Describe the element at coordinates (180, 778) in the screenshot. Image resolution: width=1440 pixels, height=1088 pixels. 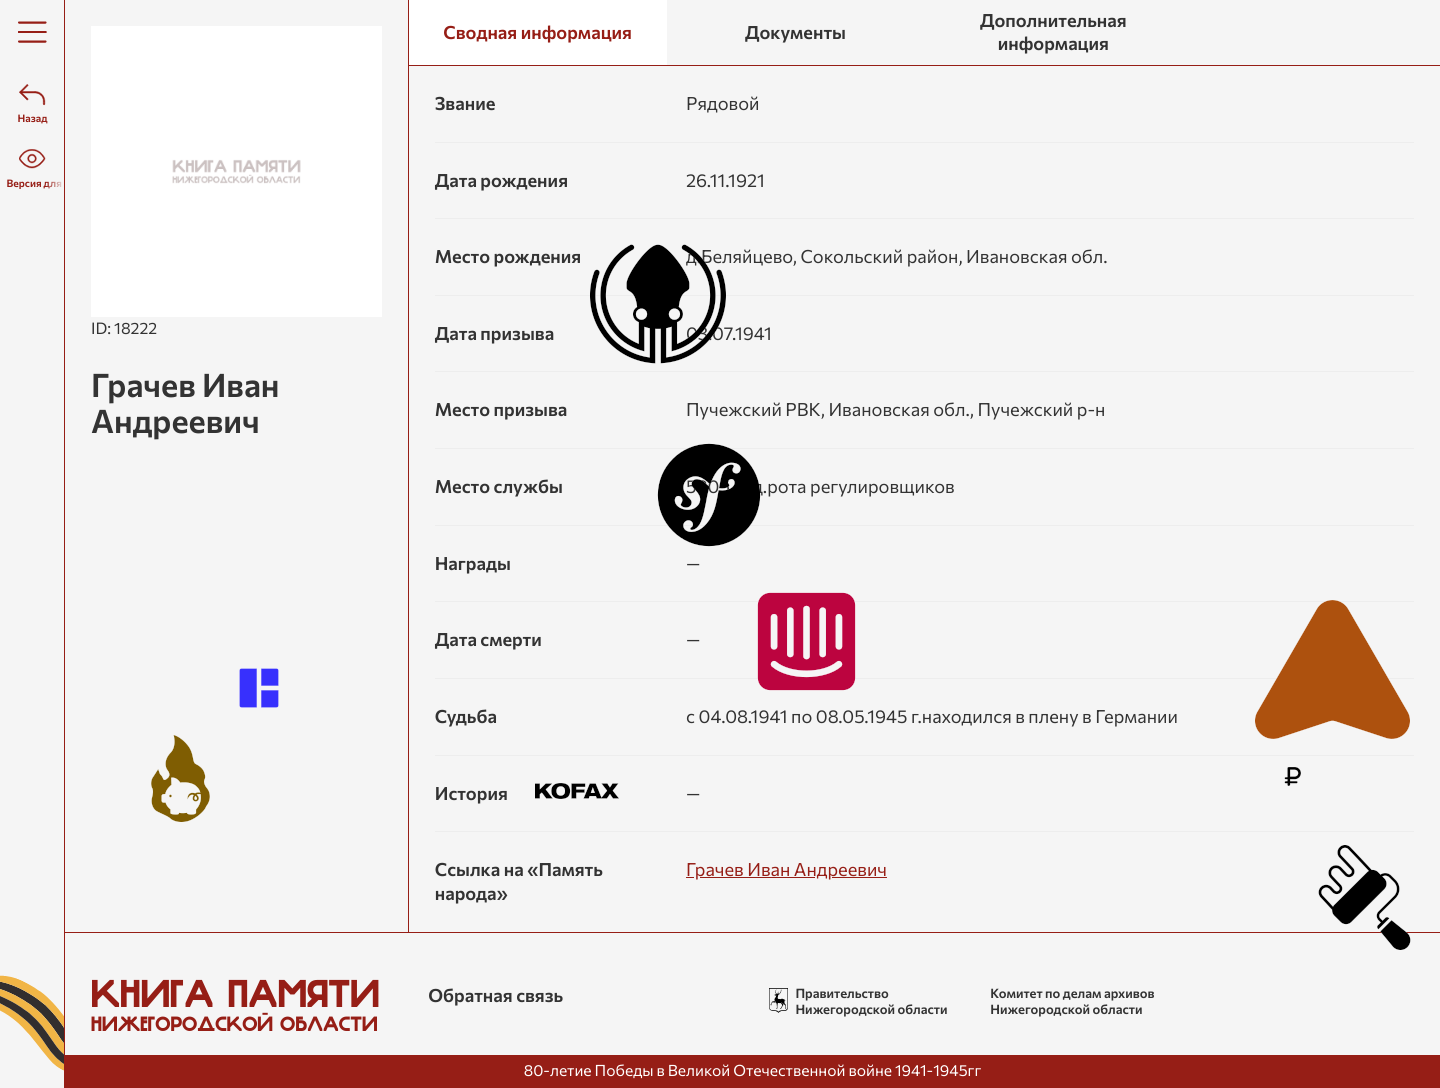
I see `open Firefly III personal finance manager` at that location.